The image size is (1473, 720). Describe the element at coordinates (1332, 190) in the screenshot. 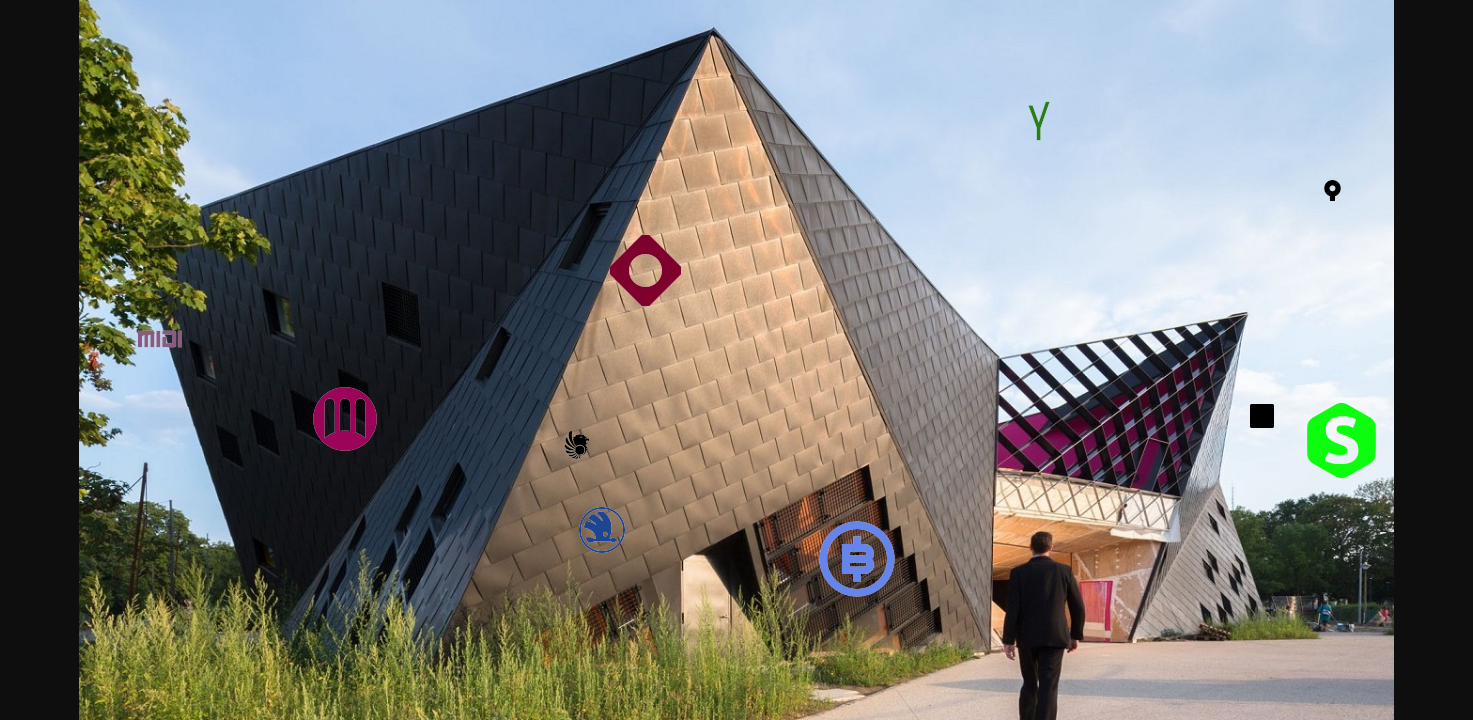

I see `open sourcetree git client` at that location.